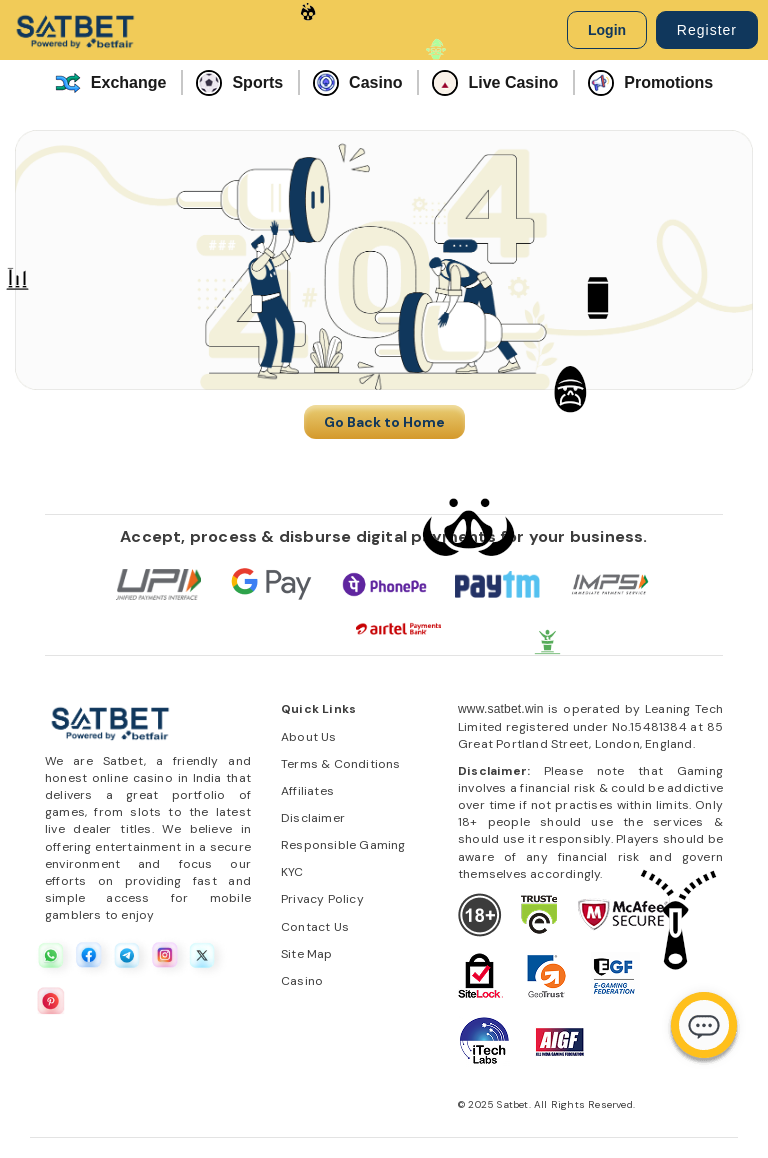 This screenshot has width=768, height=1158. Describe the element at coordinates (468, 524) in the screenshot. I see `select boar or wild pig character class` at that location.